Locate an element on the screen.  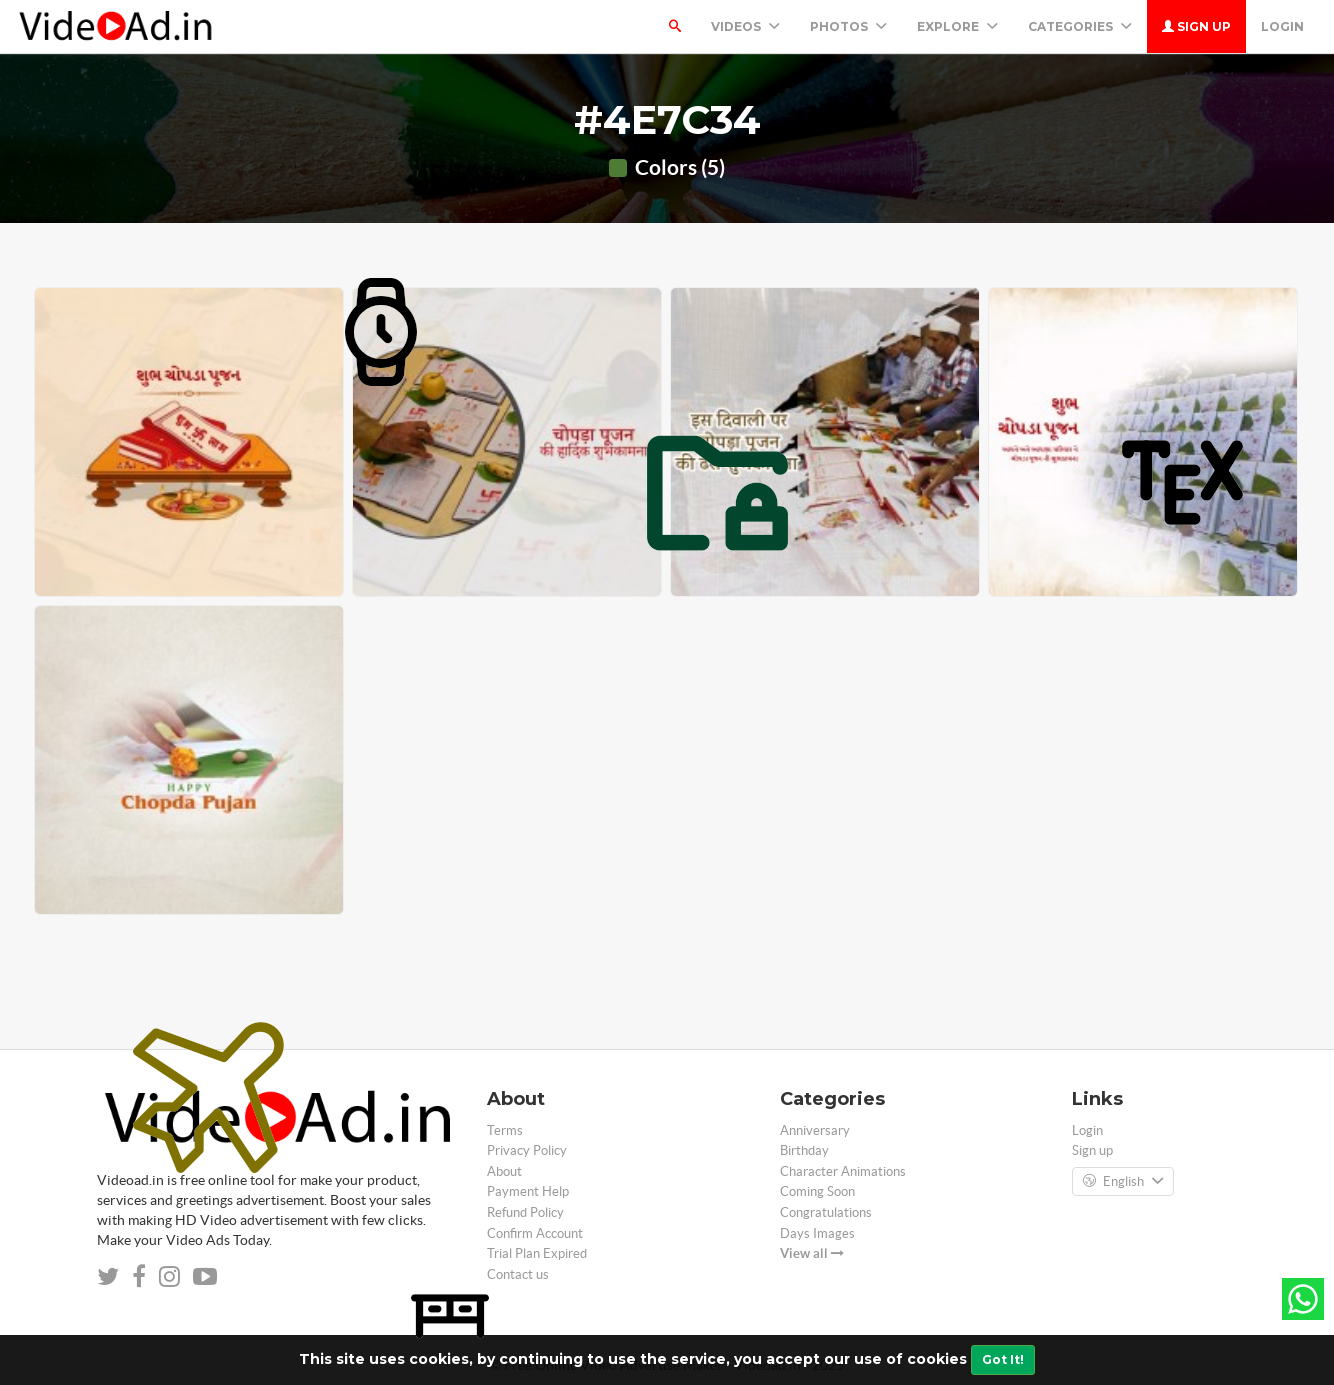
view time or clock settings is located at coordinates (381, 332).